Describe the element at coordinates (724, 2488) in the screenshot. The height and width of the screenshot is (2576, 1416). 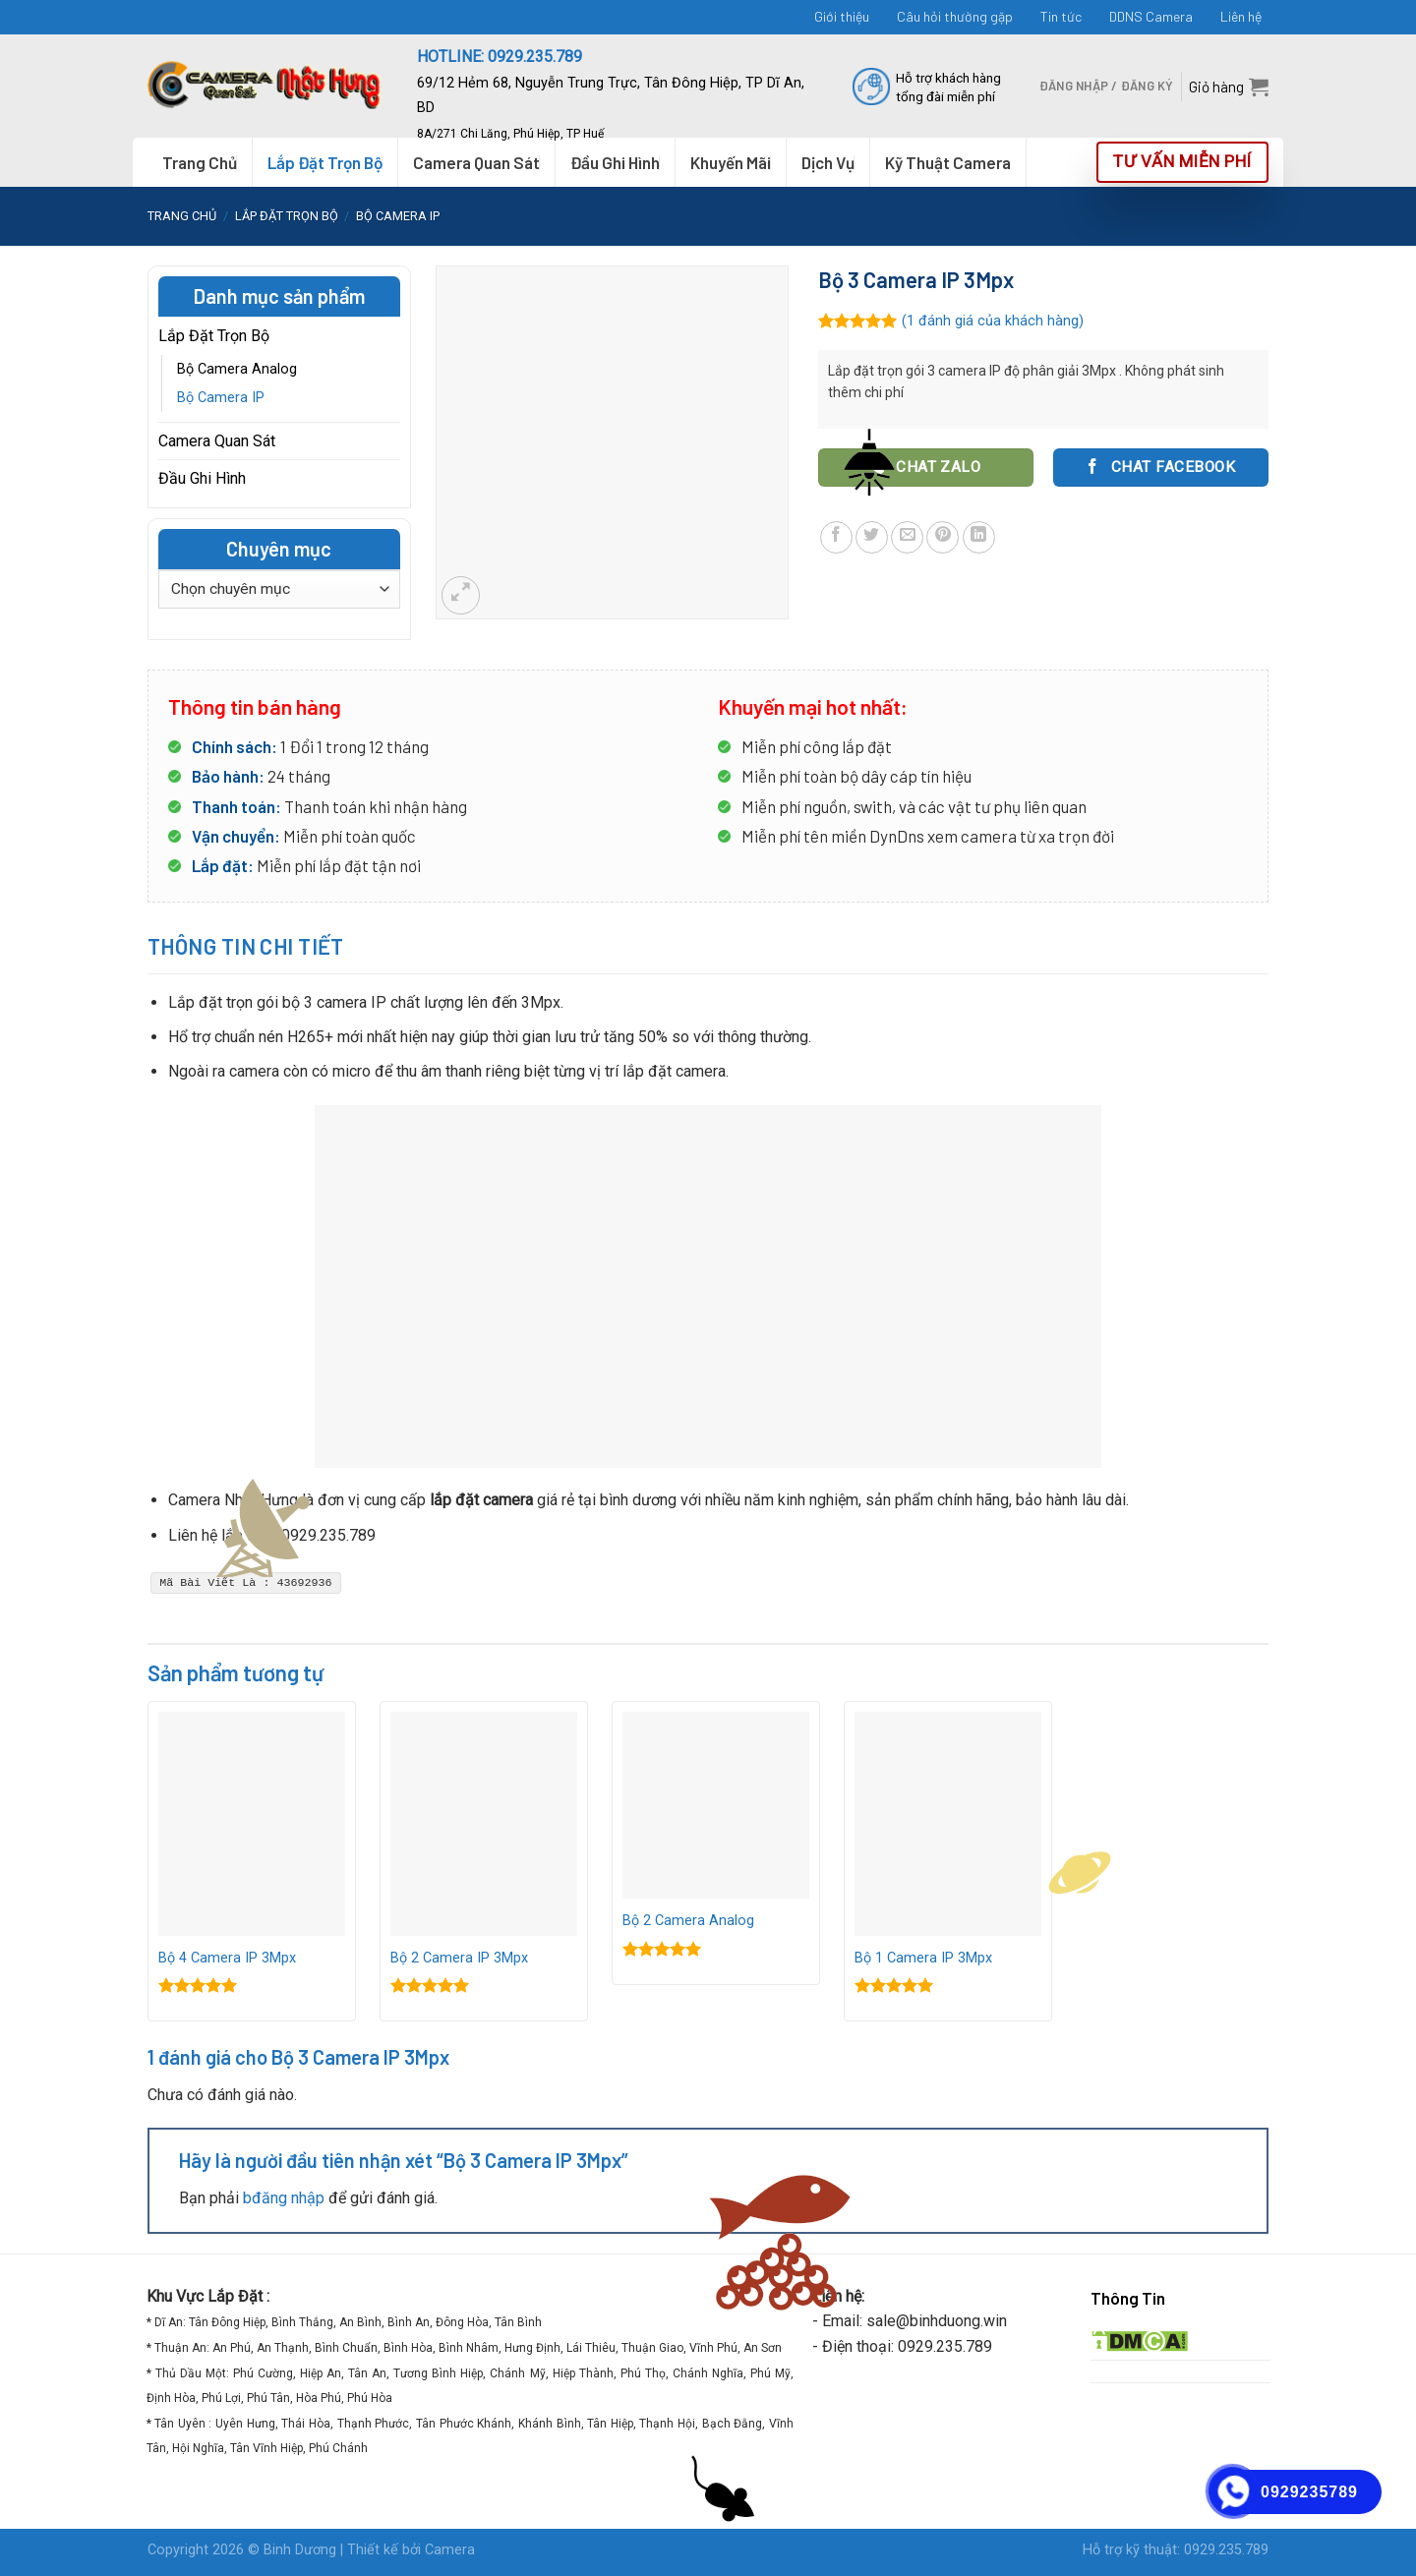
I see `select mouse character or pet` at that location.